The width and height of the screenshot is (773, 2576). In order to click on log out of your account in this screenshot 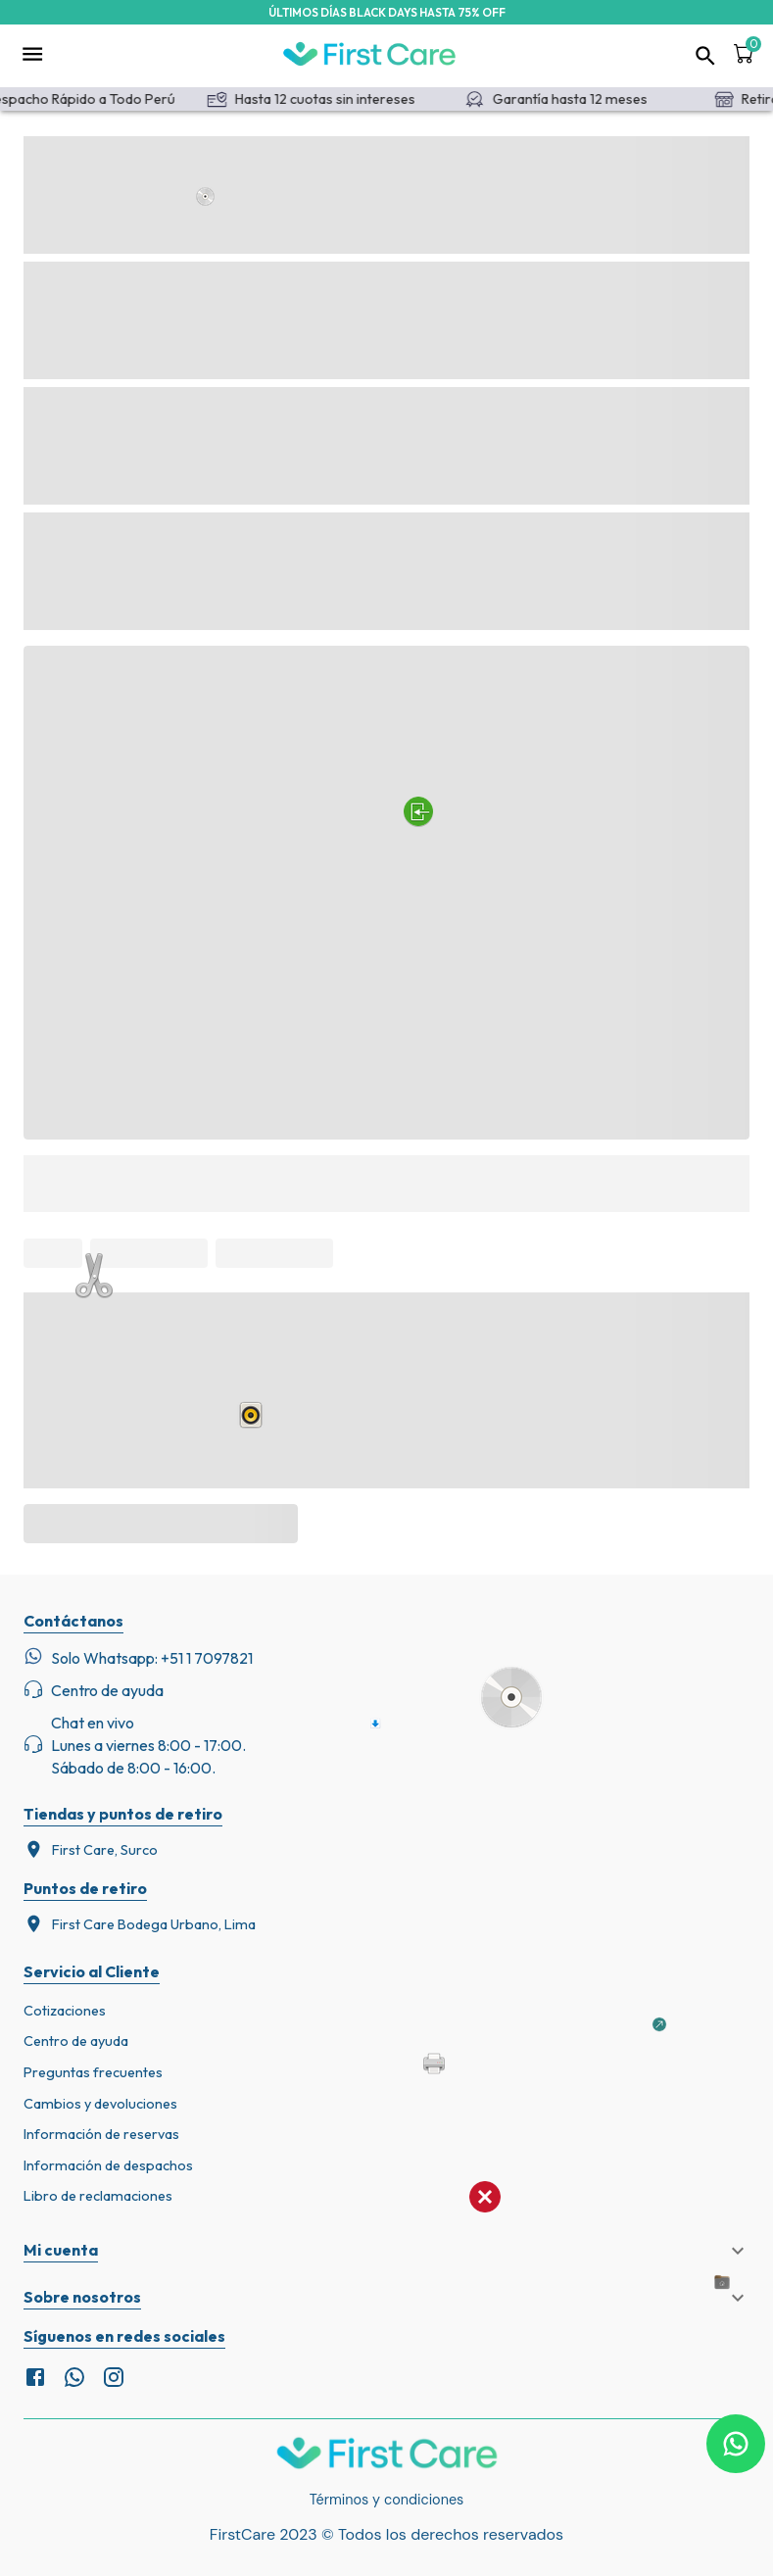, I will do `click(418, 811)`.